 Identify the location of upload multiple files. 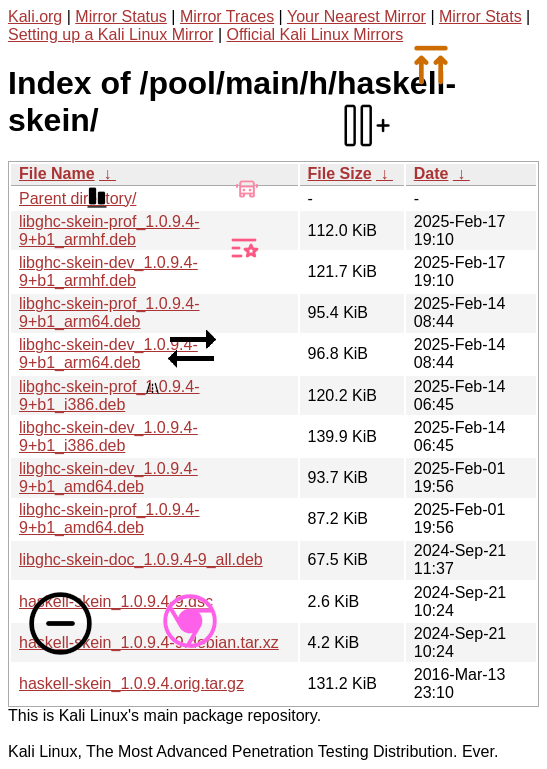
(431, 65).